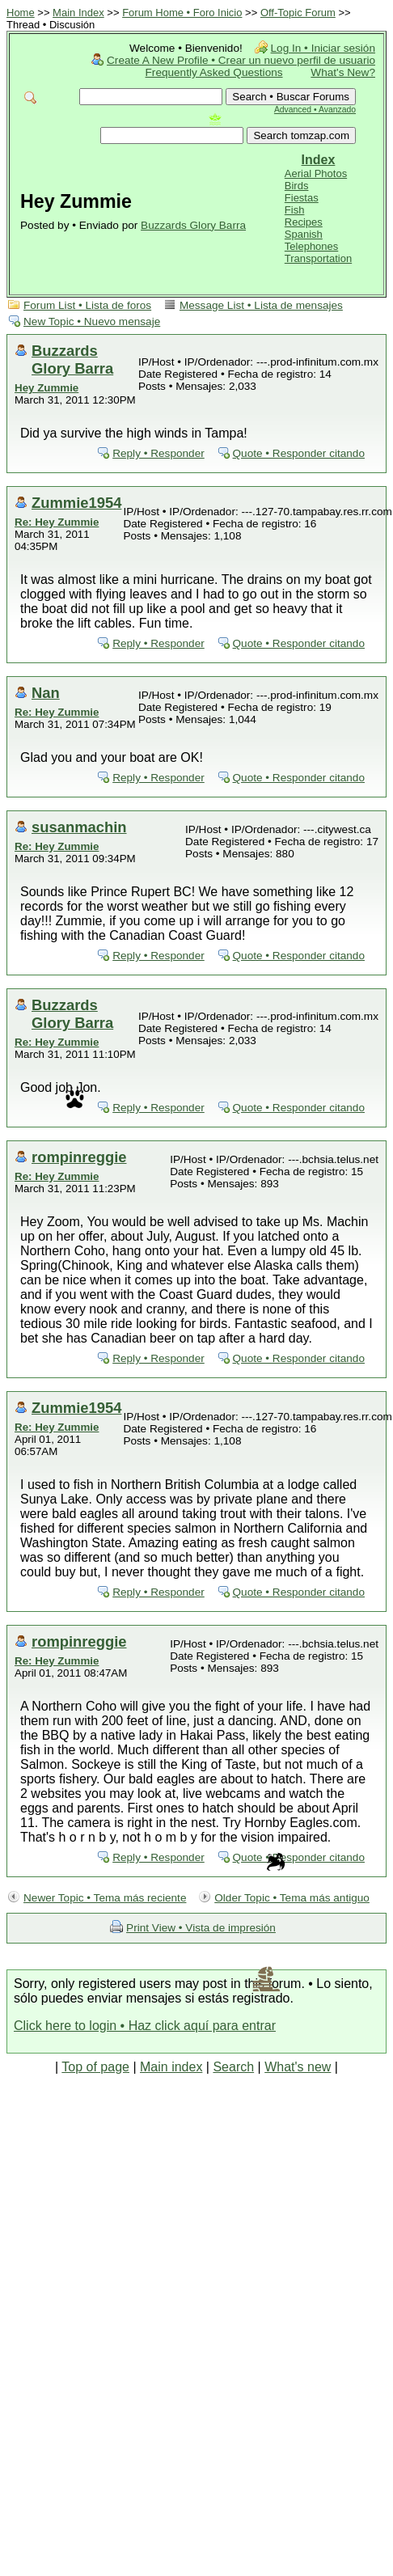 The width and height of the screenshot is (393, 2576). Describe the element at coordinates (215, 119) in the screenshot. I see `send a message or note` at that location.